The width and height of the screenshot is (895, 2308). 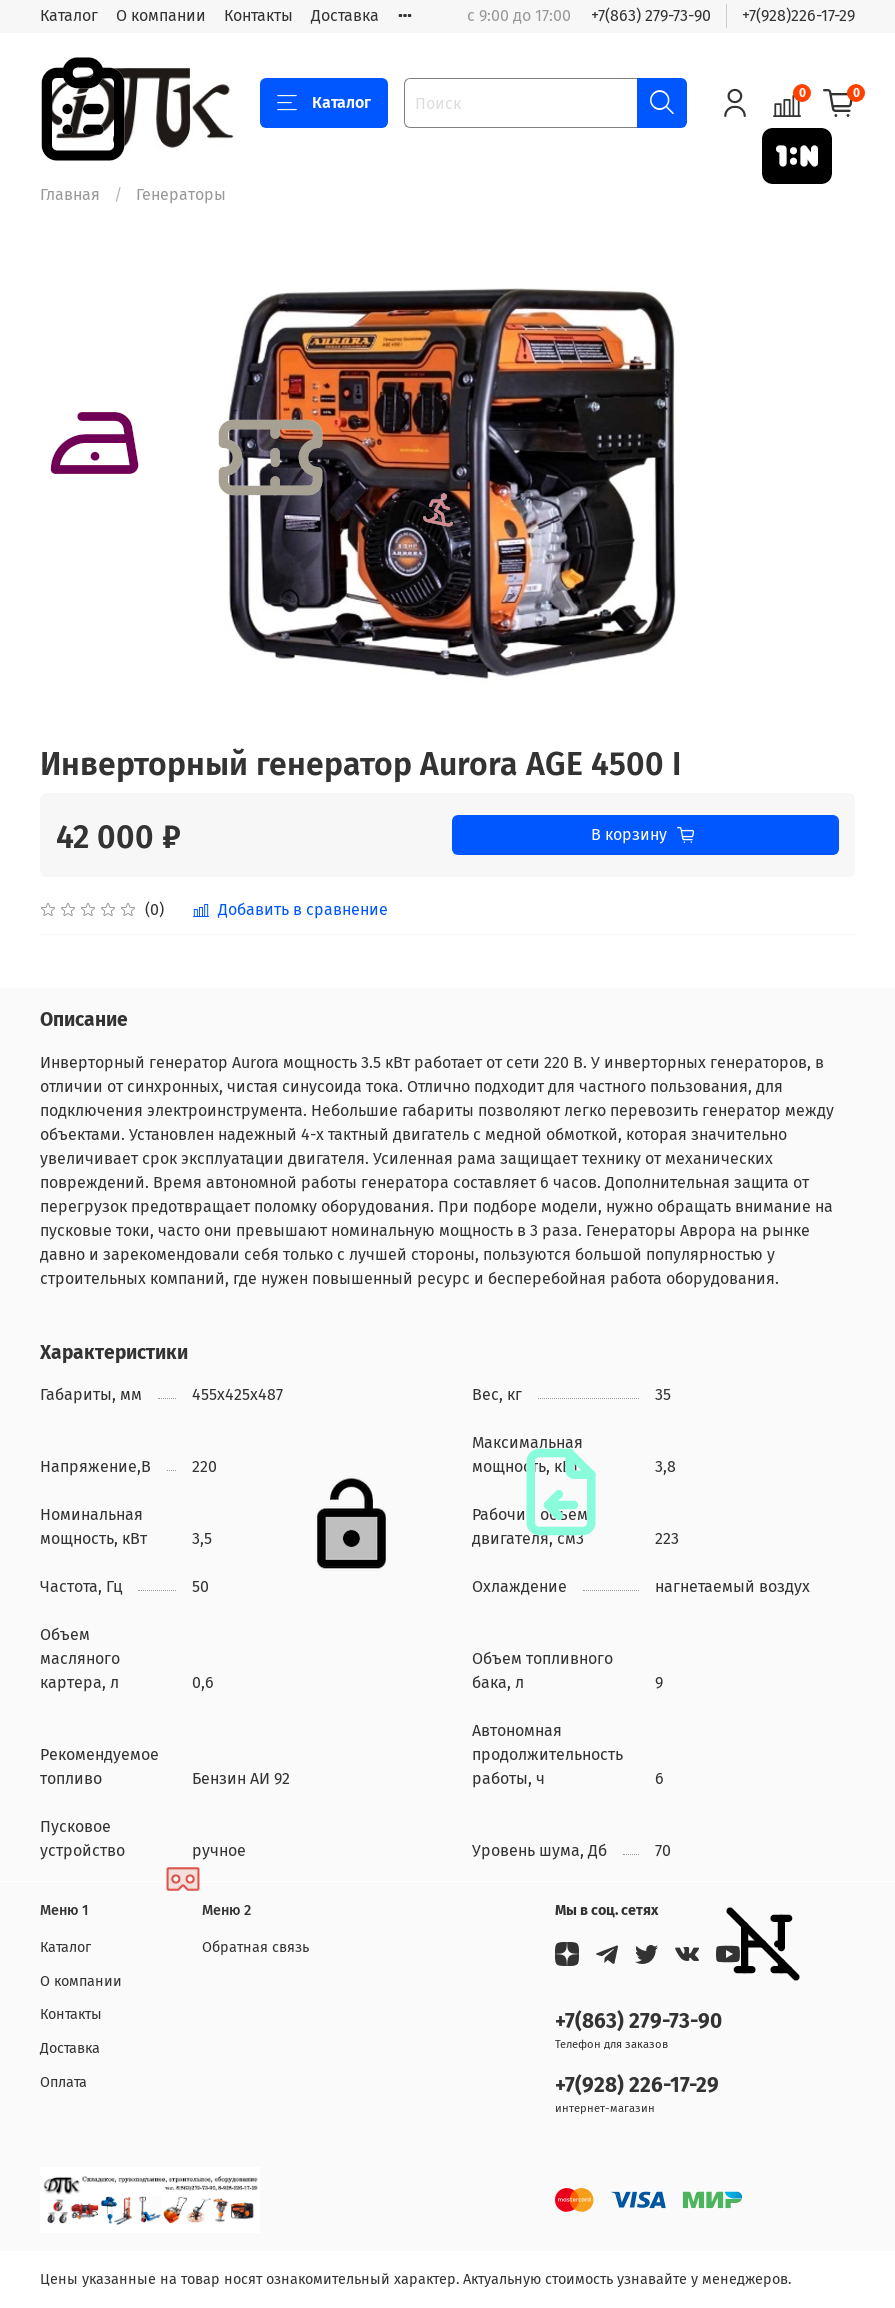 I want to click on import a file from another location, so click(x=561, y=1492).